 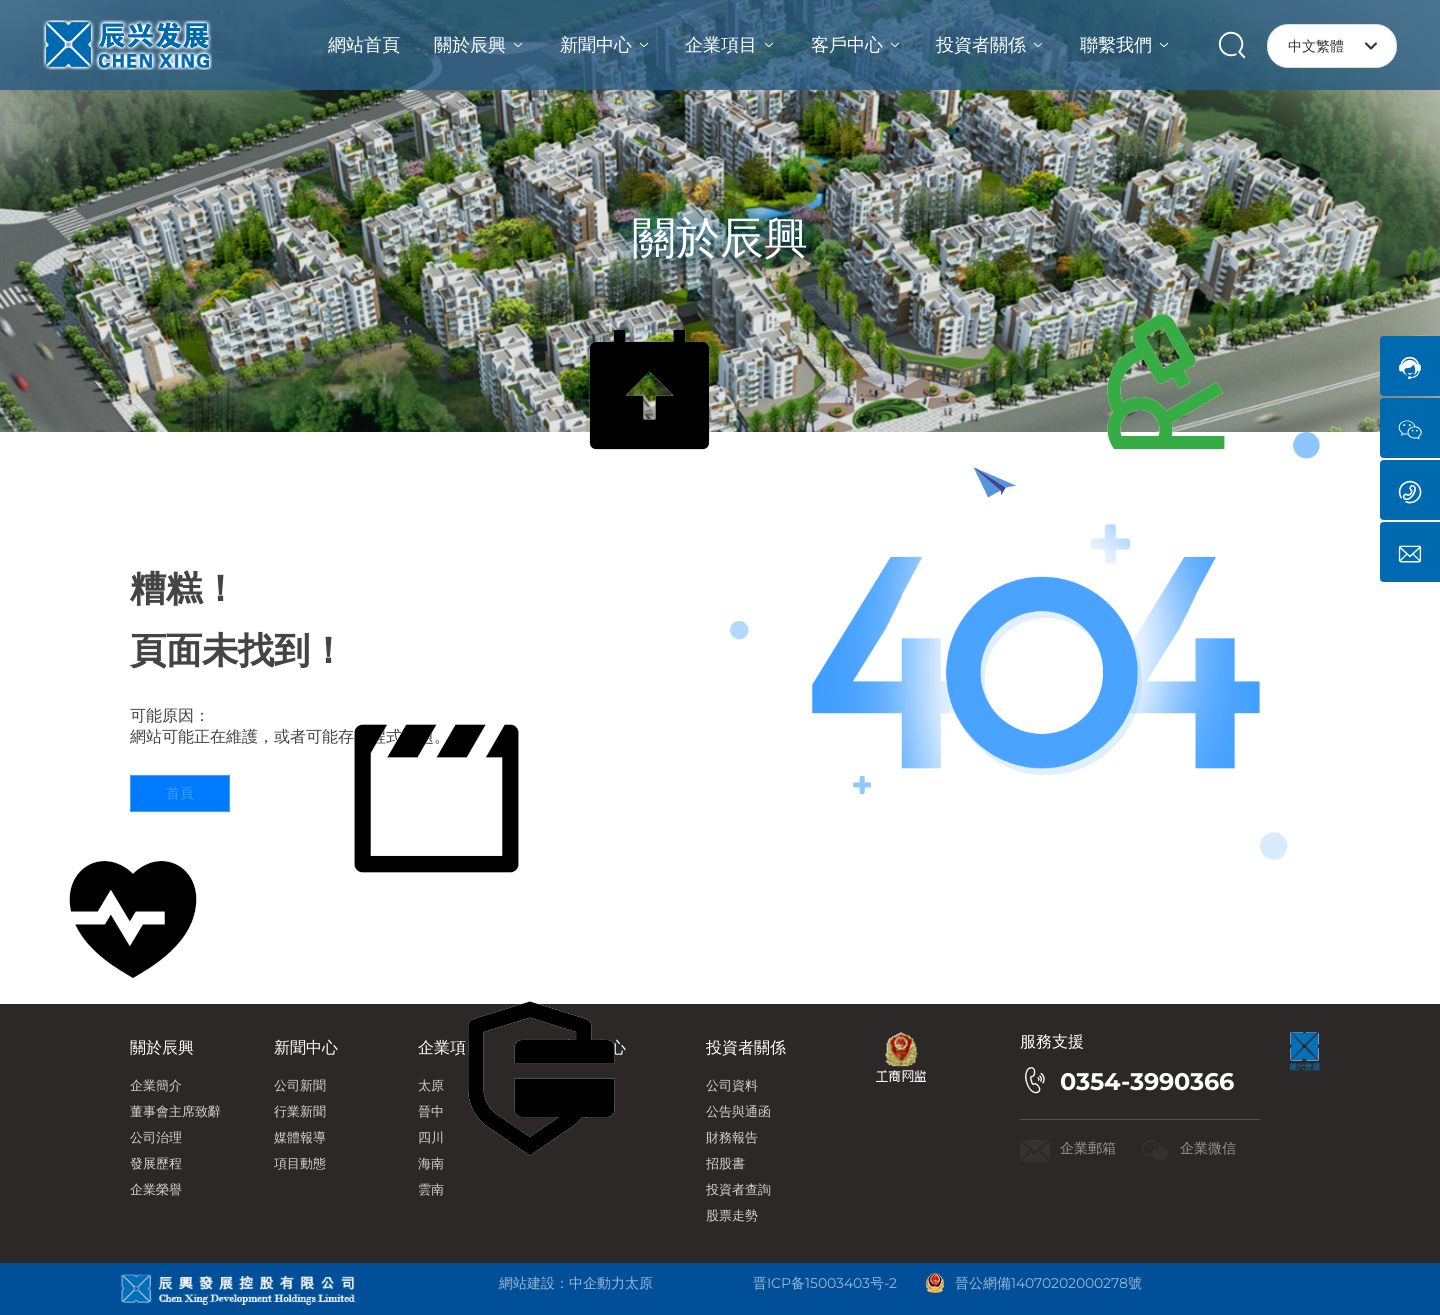 What do you see at coordinates (649, 395) in the screenshot?
I see `upload image to gallery` at bounding box center [649, 395].